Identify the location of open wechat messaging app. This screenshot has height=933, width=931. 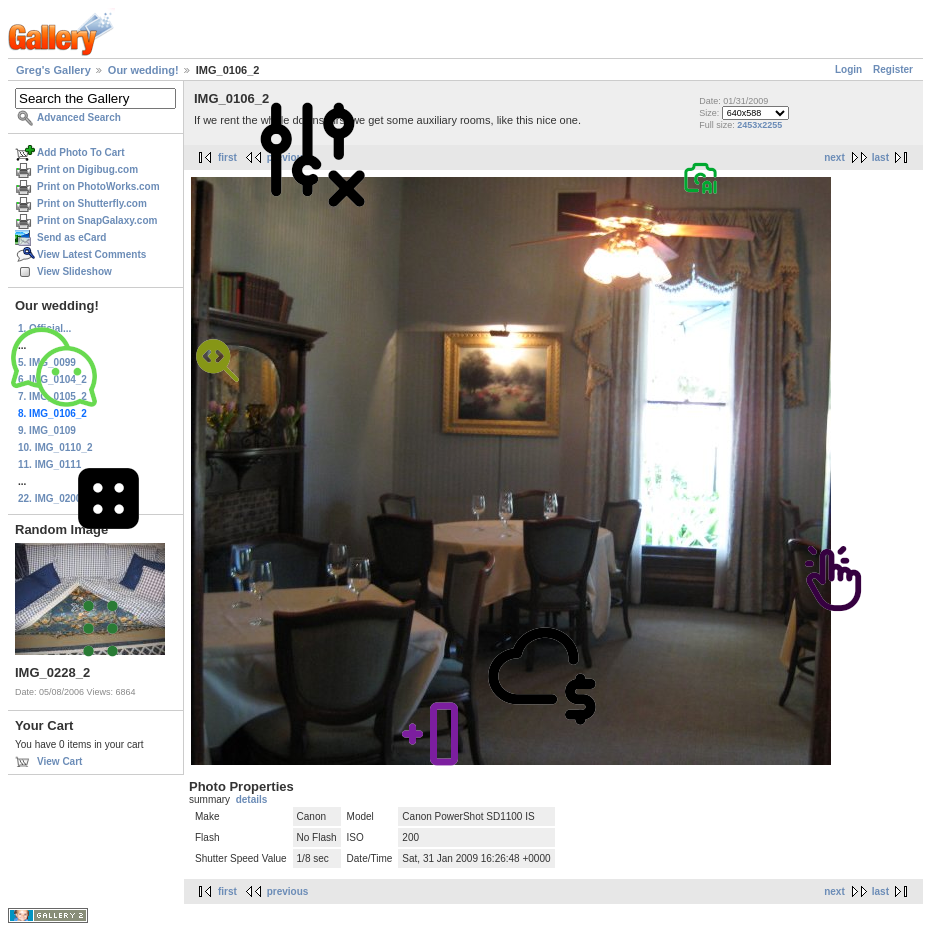
(54, 367).